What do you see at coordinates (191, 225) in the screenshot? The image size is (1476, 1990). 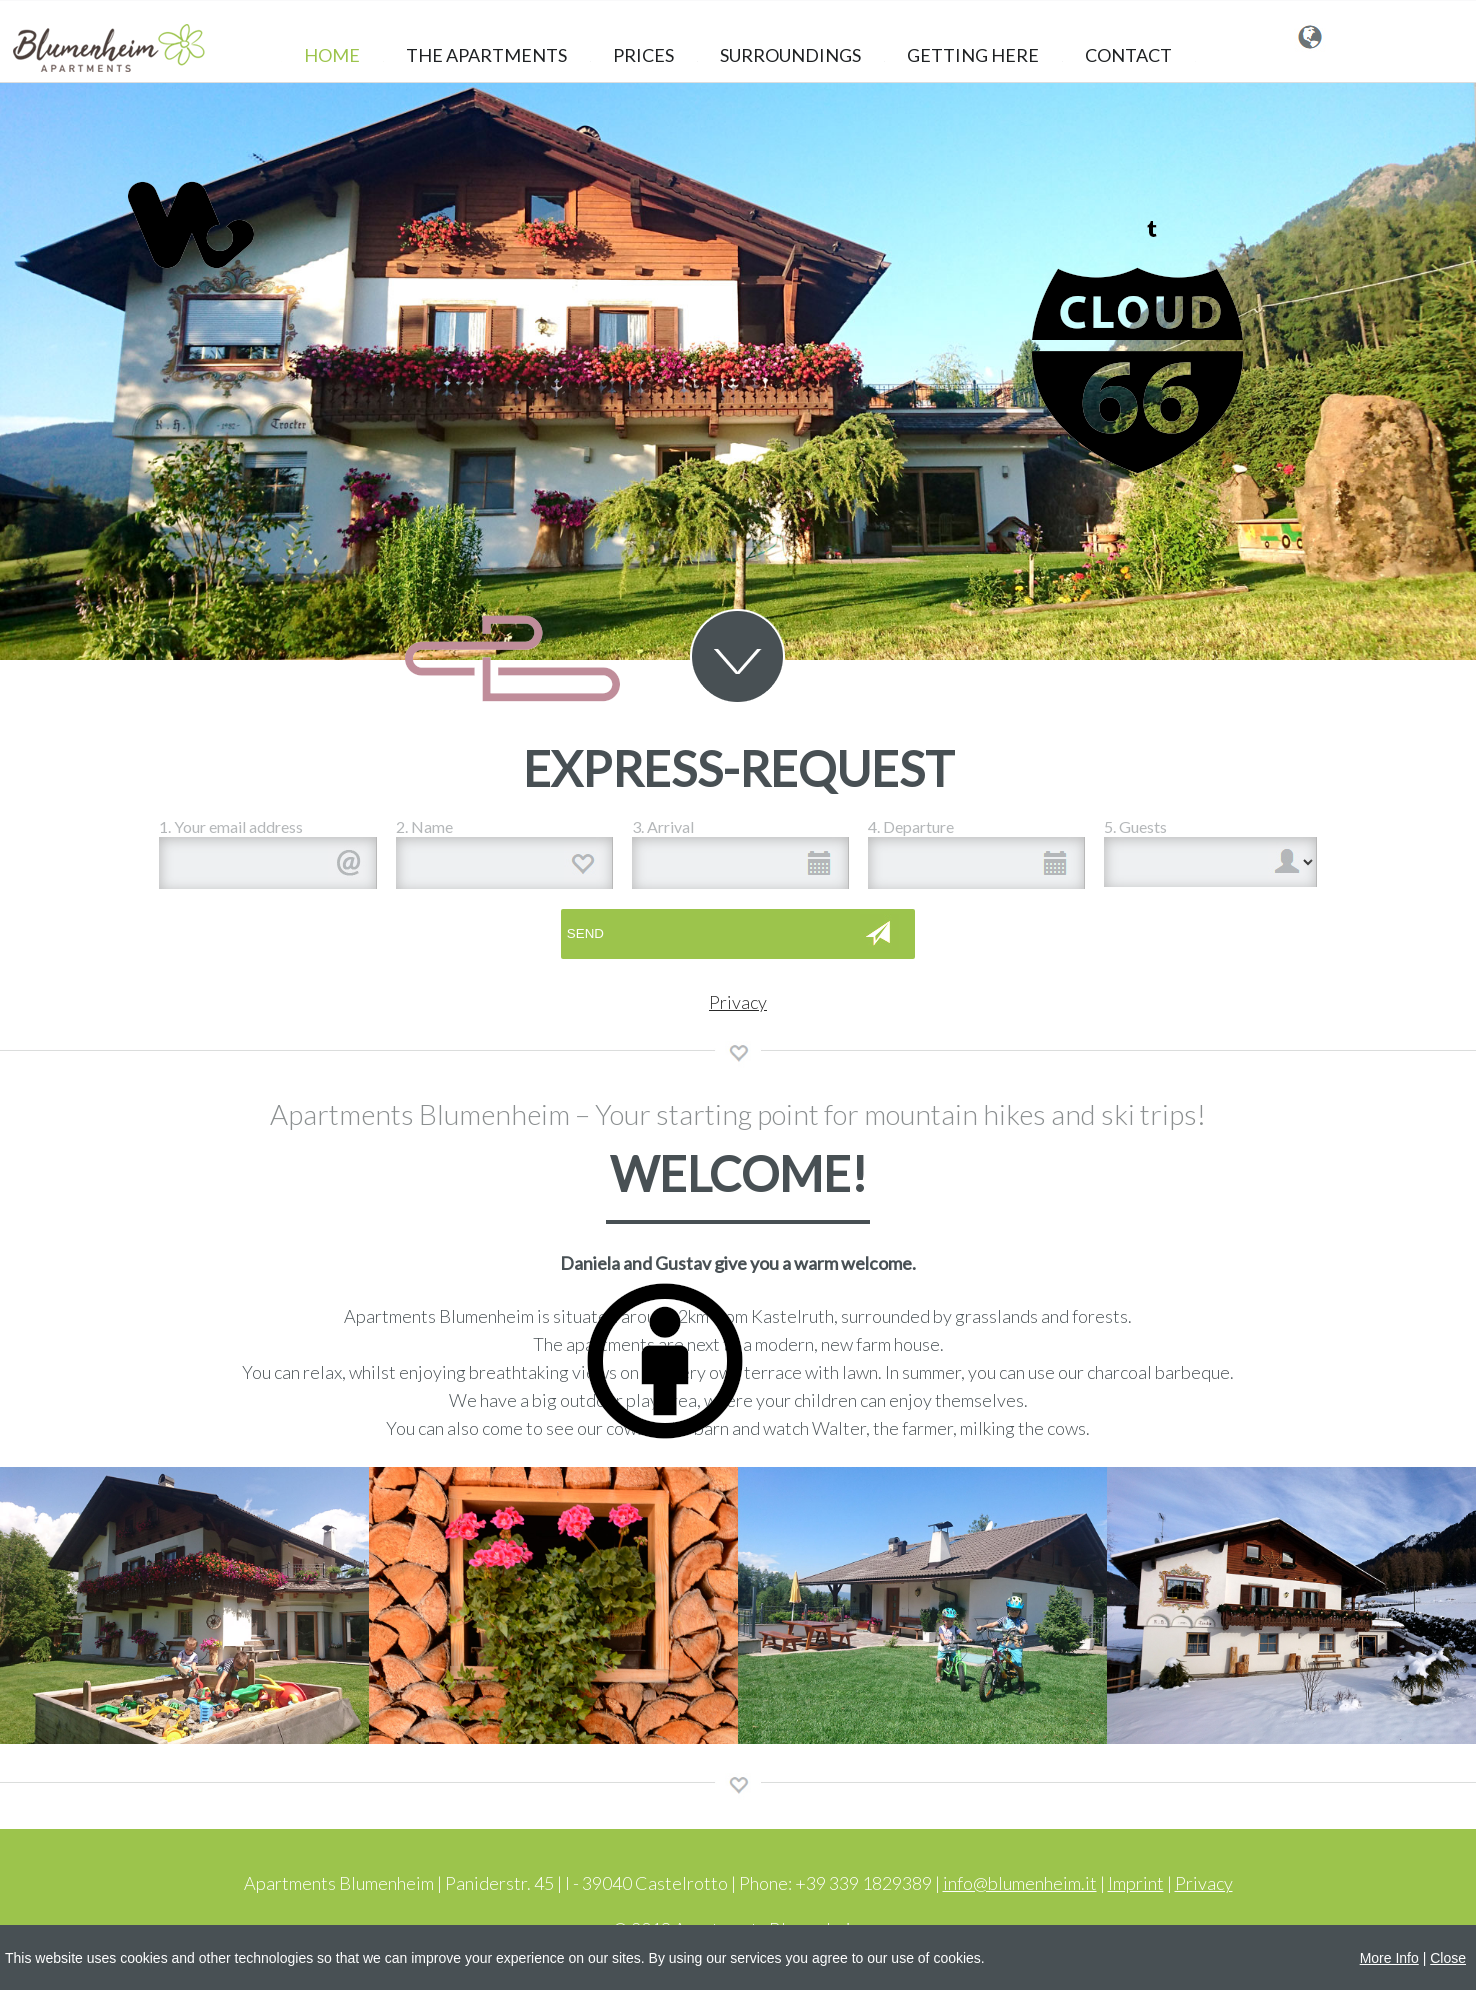 I see `netim domain registrar logo` at bounding box center [191, 225].